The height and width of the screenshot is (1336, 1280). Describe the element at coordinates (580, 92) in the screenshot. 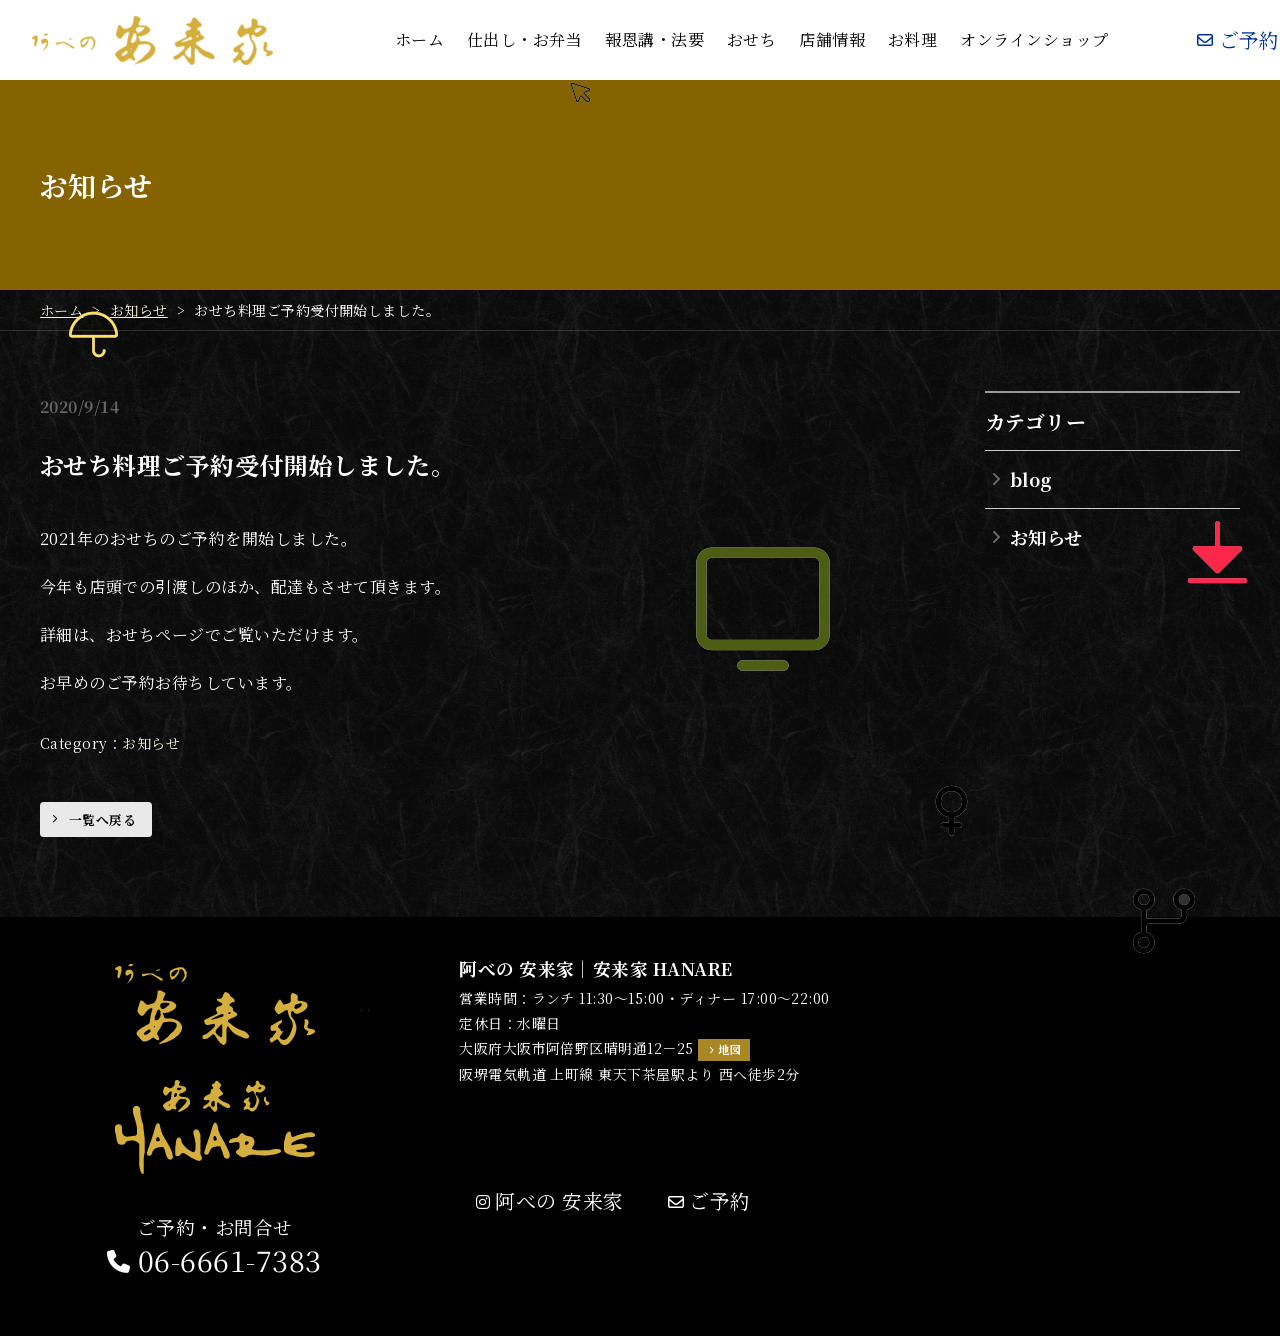

I see `mouse pointer or cursor indicator` at that location.